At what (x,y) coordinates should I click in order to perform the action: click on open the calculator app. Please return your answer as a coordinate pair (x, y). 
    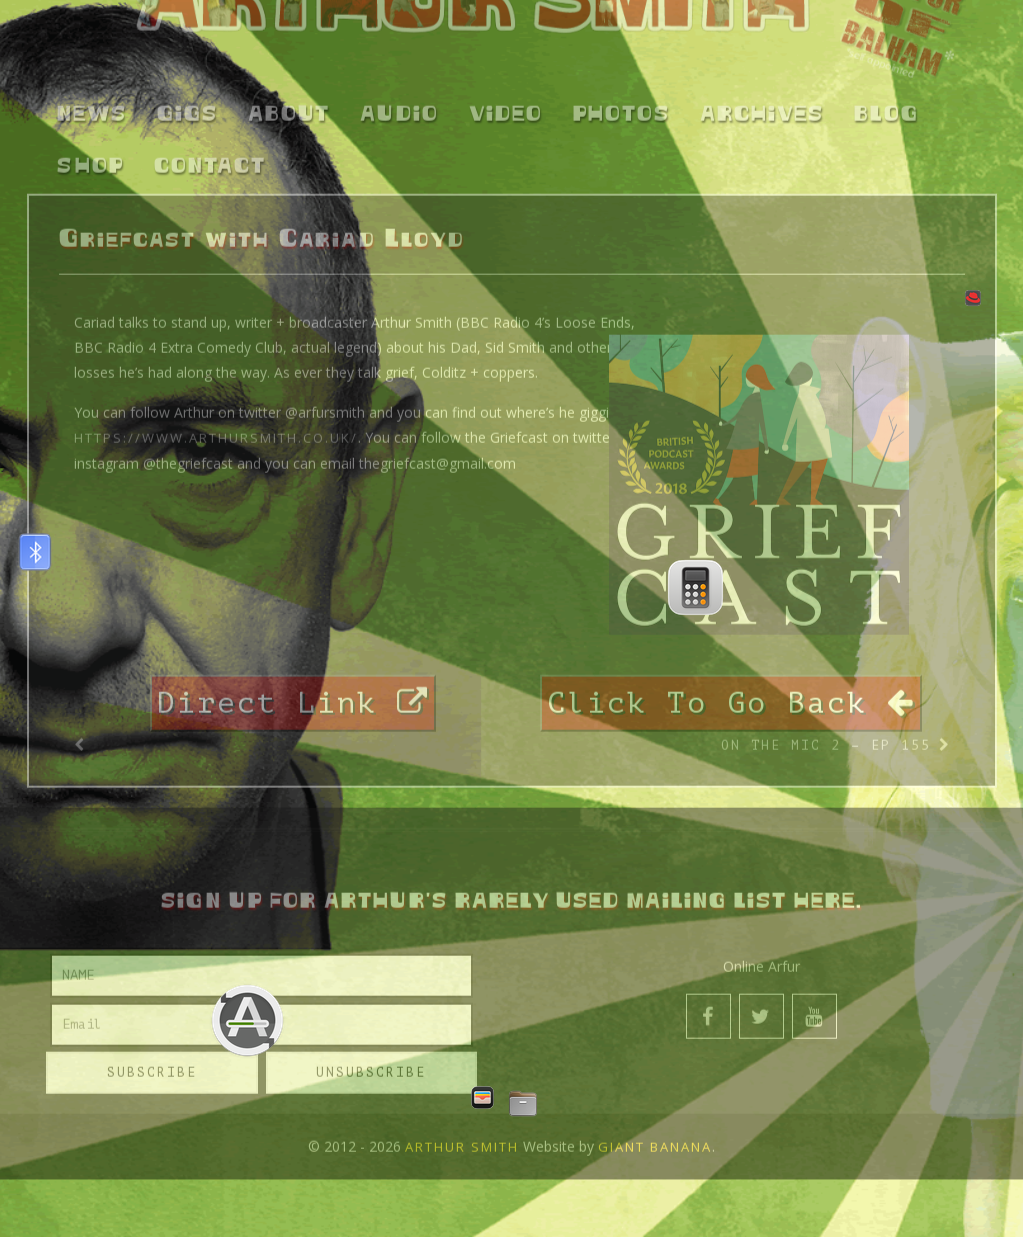
    Looking at the image, I should click on (695, 587).